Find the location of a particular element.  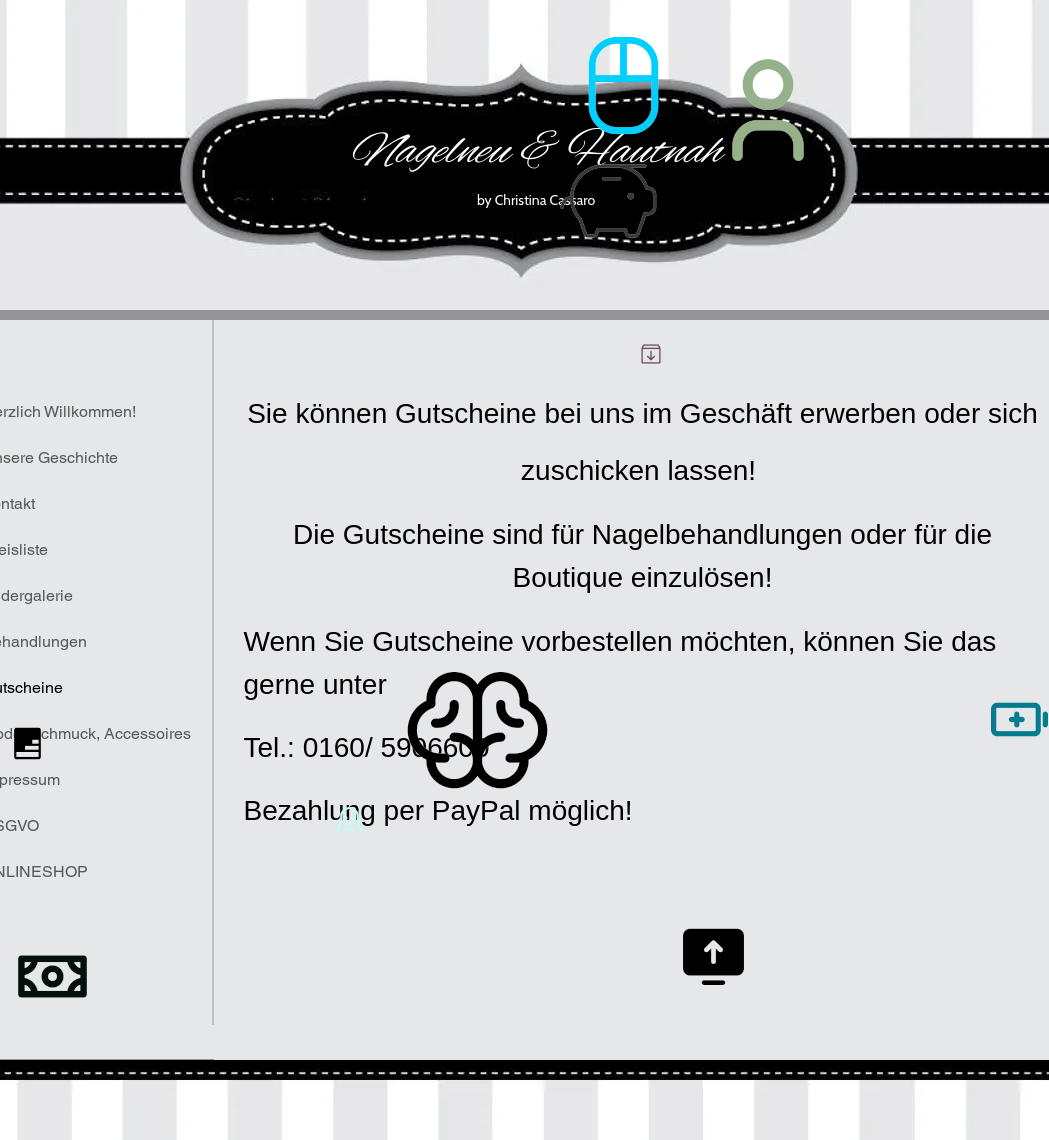

download to storage or archive is located at coordinates (651, 354).